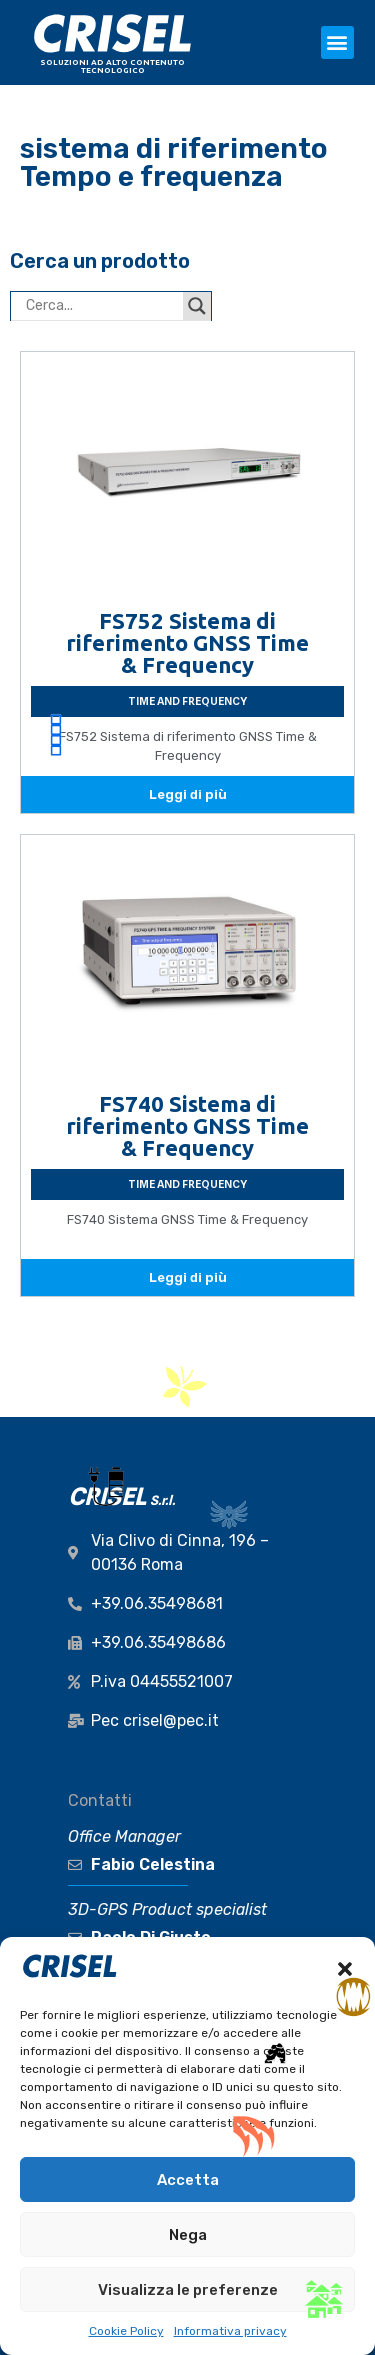  I want to click on device is currently charging, so click(107, 1487).